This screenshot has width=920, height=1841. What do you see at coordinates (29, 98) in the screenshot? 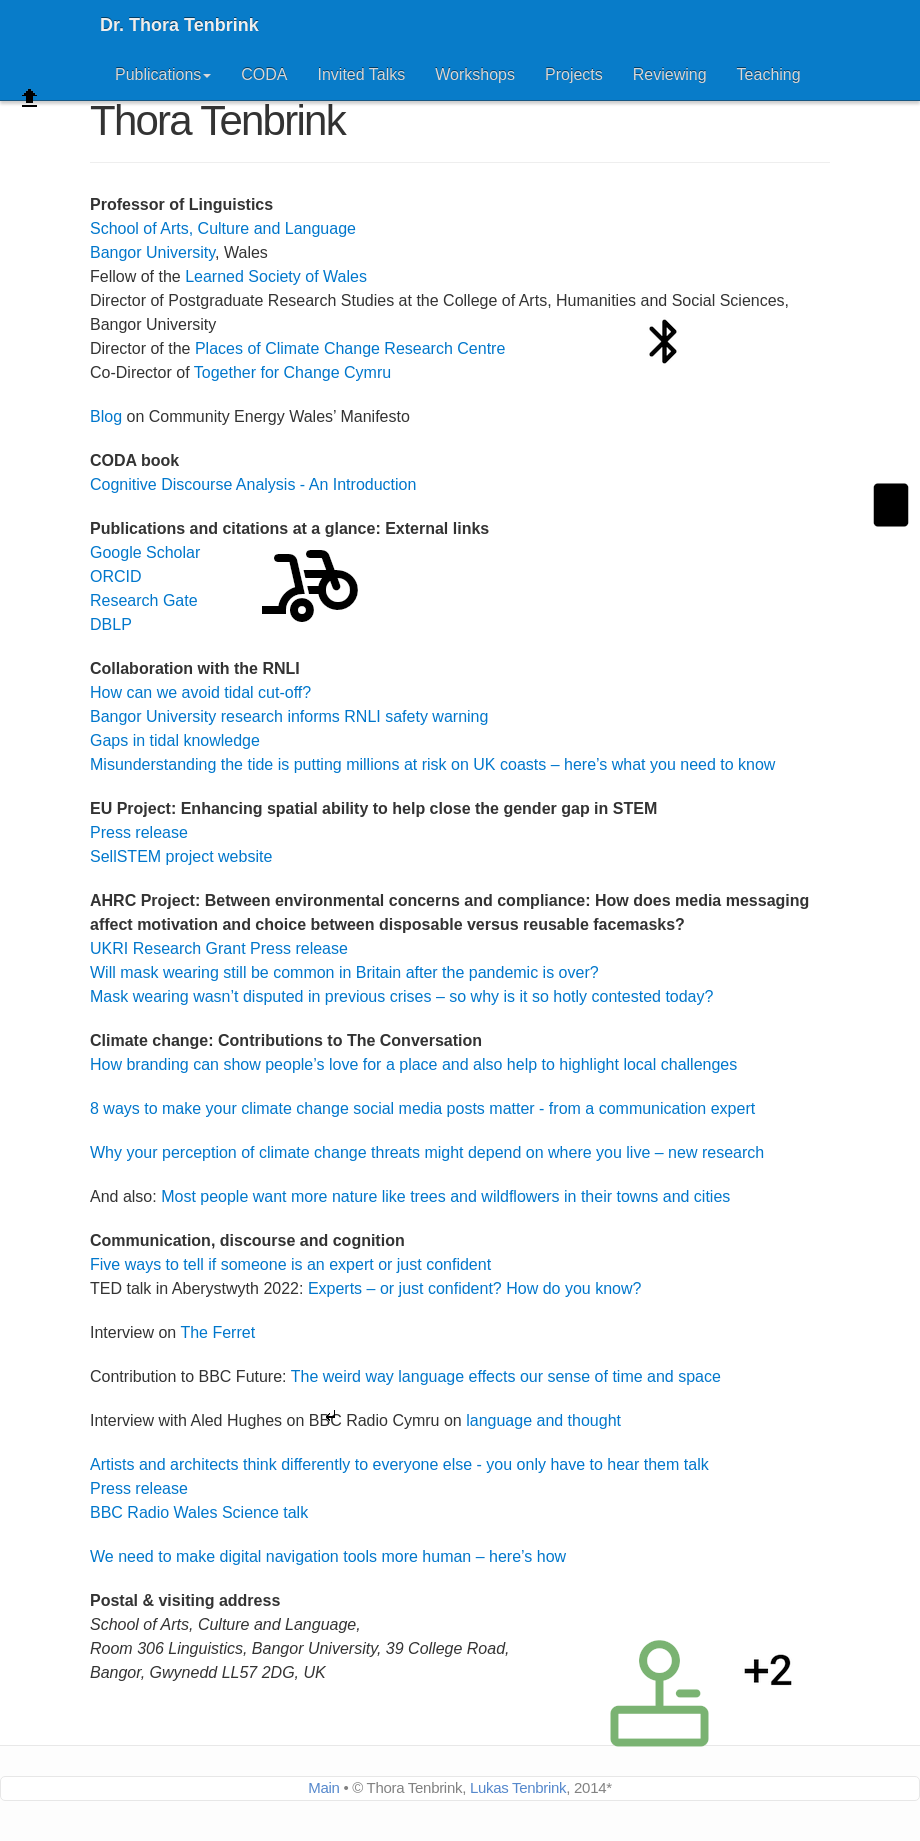
I see `upload a file` at bounding box center [29, 98].